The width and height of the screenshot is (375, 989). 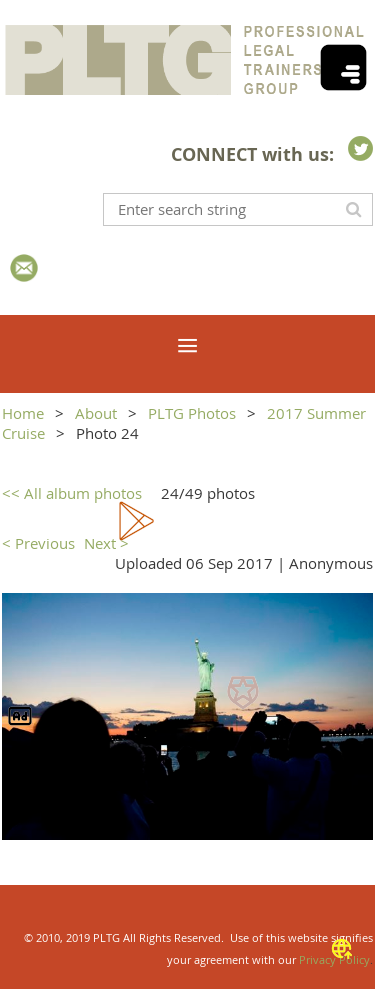 I want to click on auth0 identity platform logo, so click(x=243, y=692).